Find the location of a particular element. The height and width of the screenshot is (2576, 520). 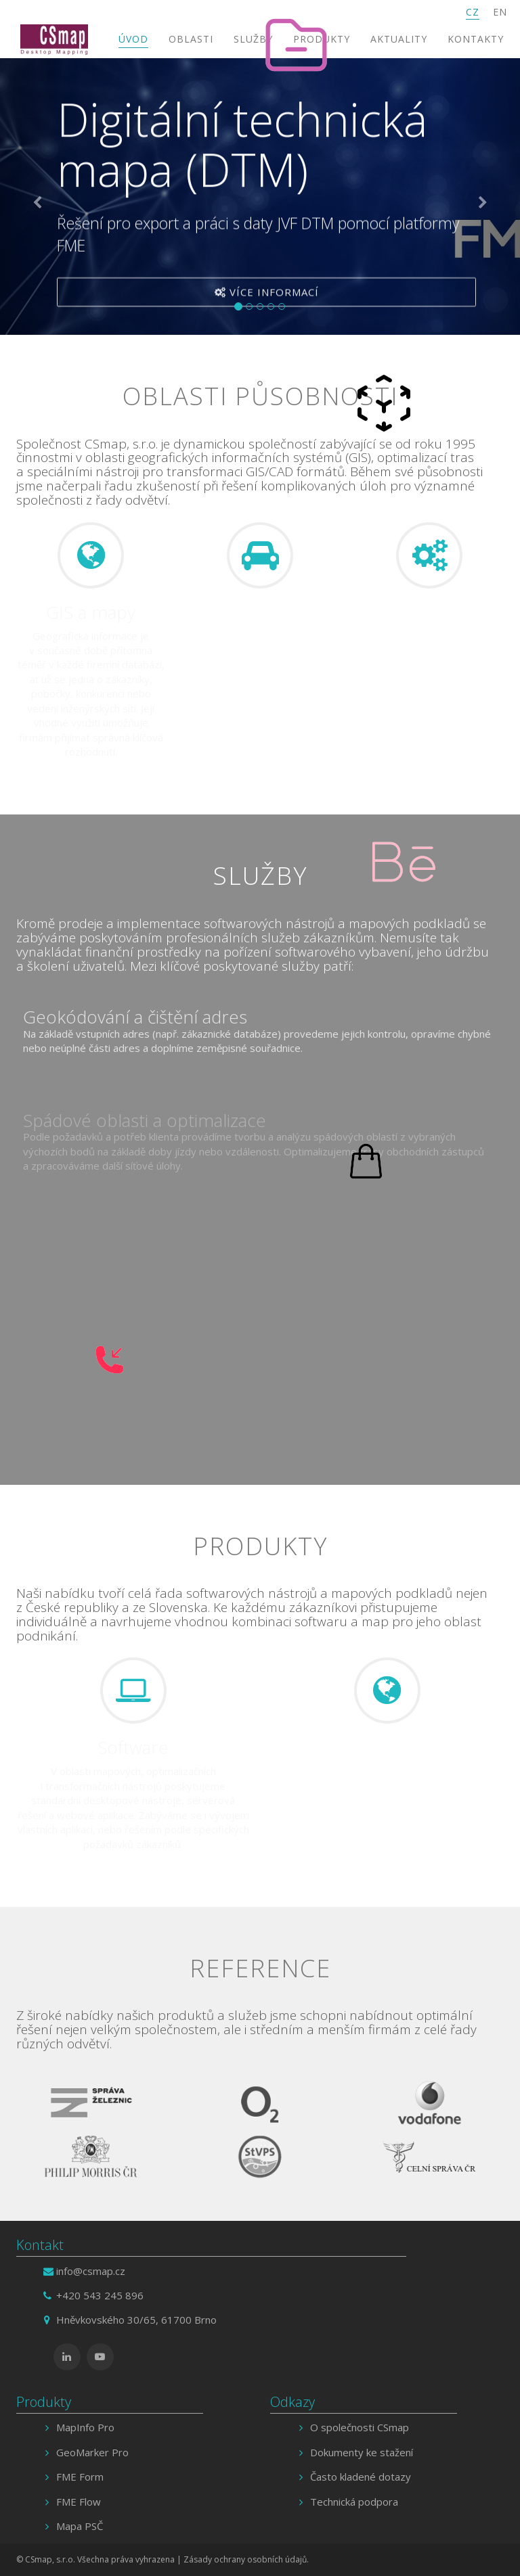

view 3D model or object is located at coordinates (384, 403).